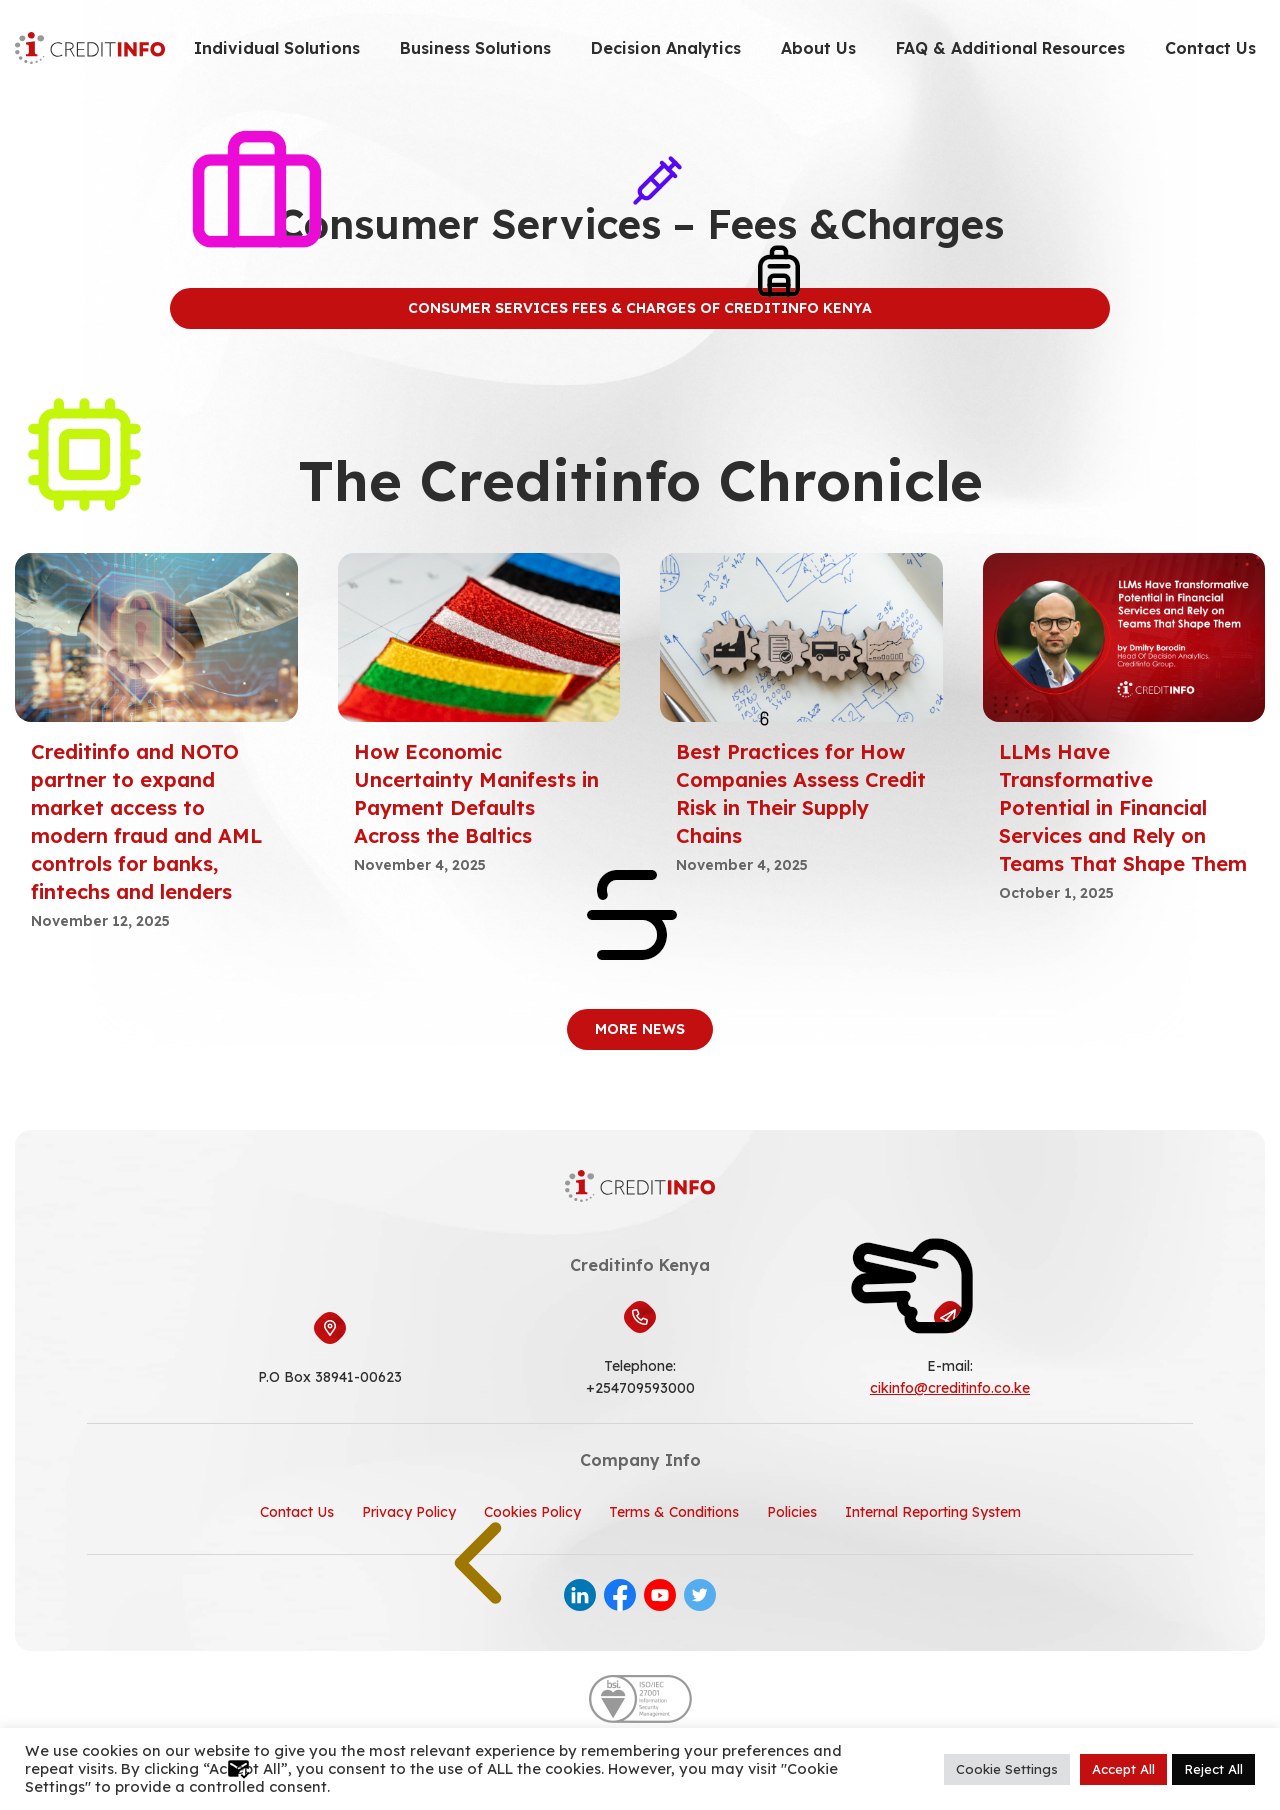 This screenshot has width=1280, height=1810. I want to click on access medical or health-related features, so click(657, 180).